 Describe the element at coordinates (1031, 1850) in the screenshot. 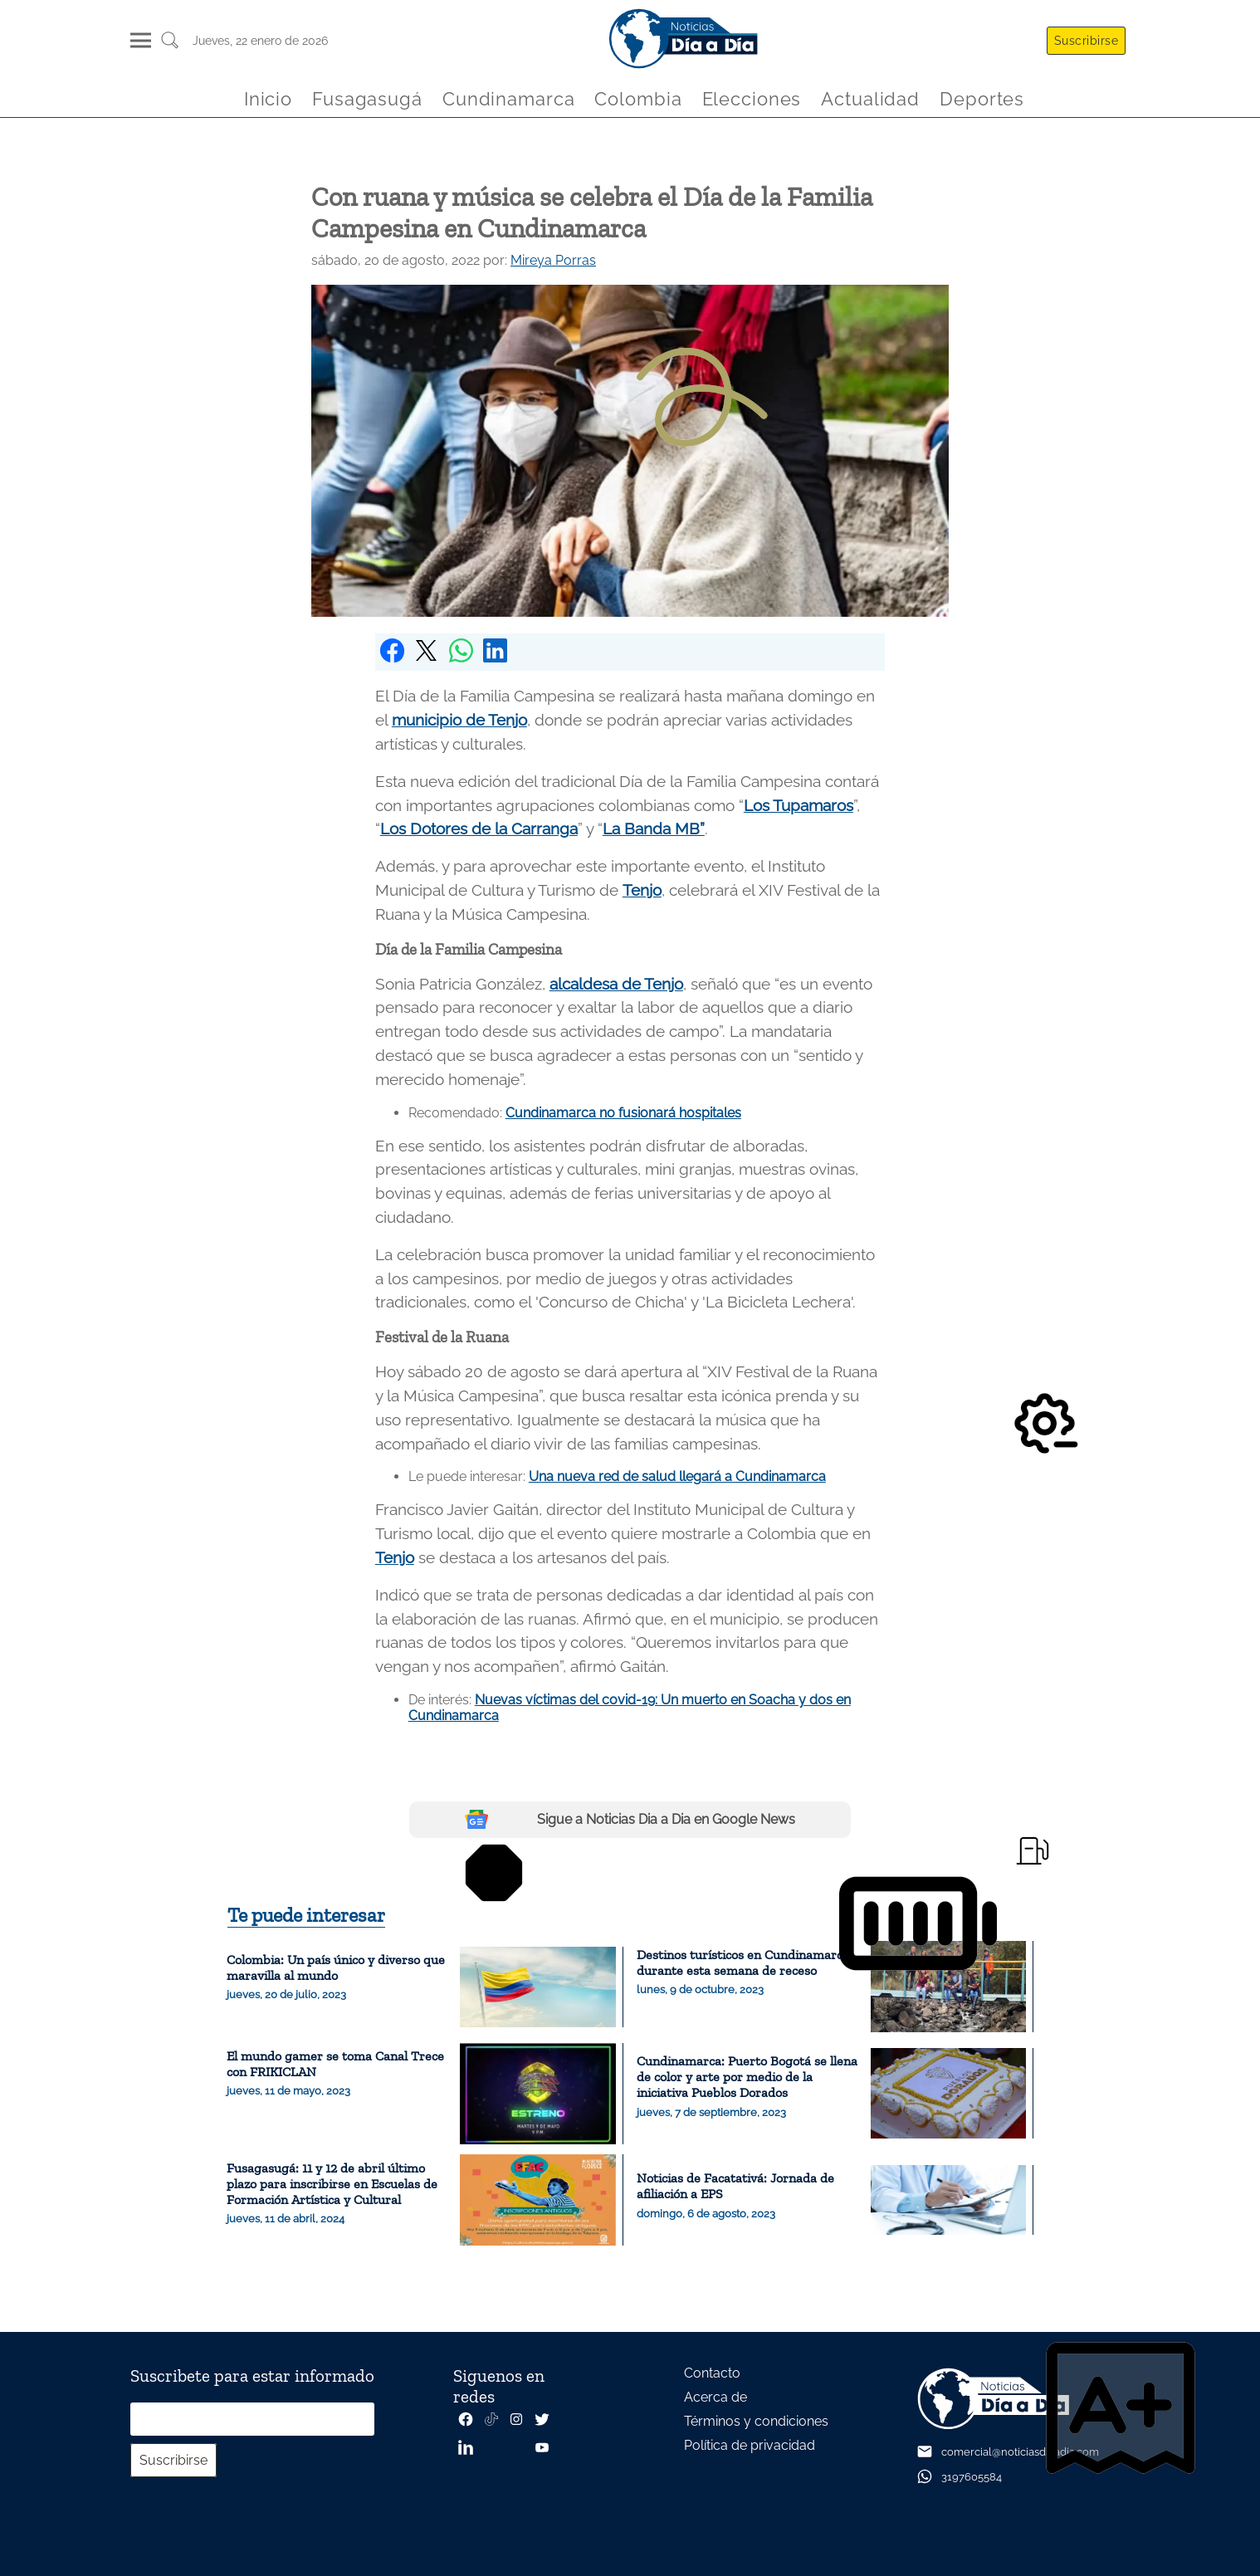

I see `find nearby gas stations` at that location.